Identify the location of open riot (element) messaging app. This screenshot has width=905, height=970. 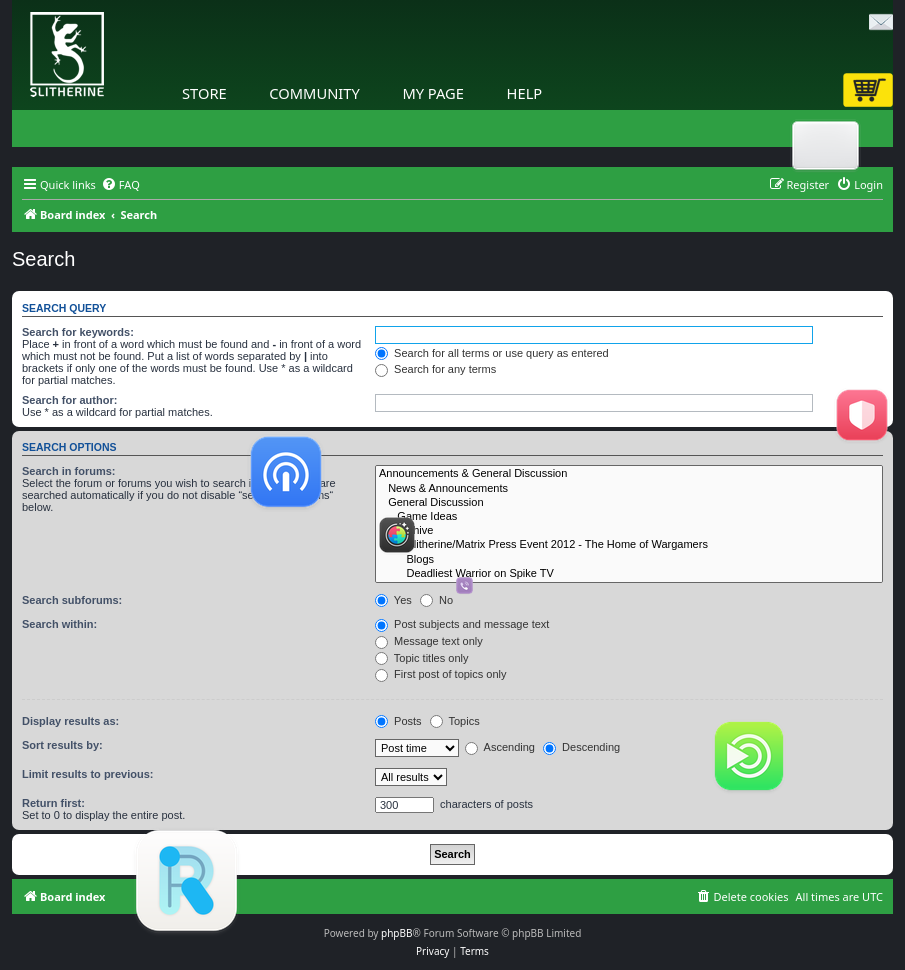
(186, 880).